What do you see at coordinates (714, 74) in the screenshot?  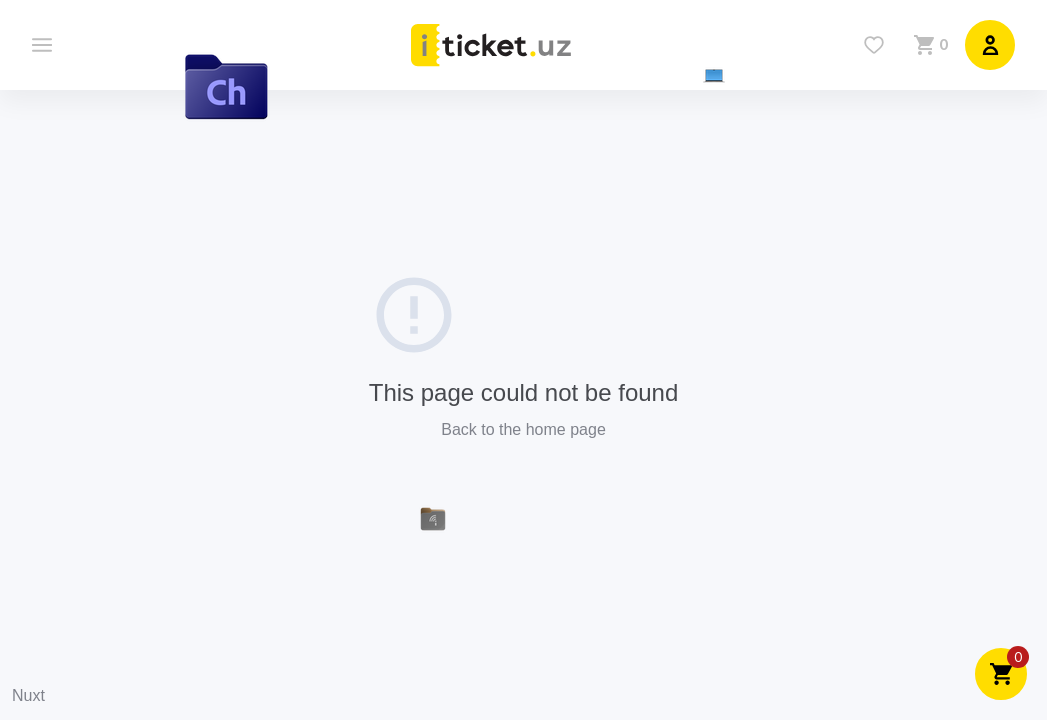 I see `indicates this device is a MacBook Air` at bounding box center [714, 74].